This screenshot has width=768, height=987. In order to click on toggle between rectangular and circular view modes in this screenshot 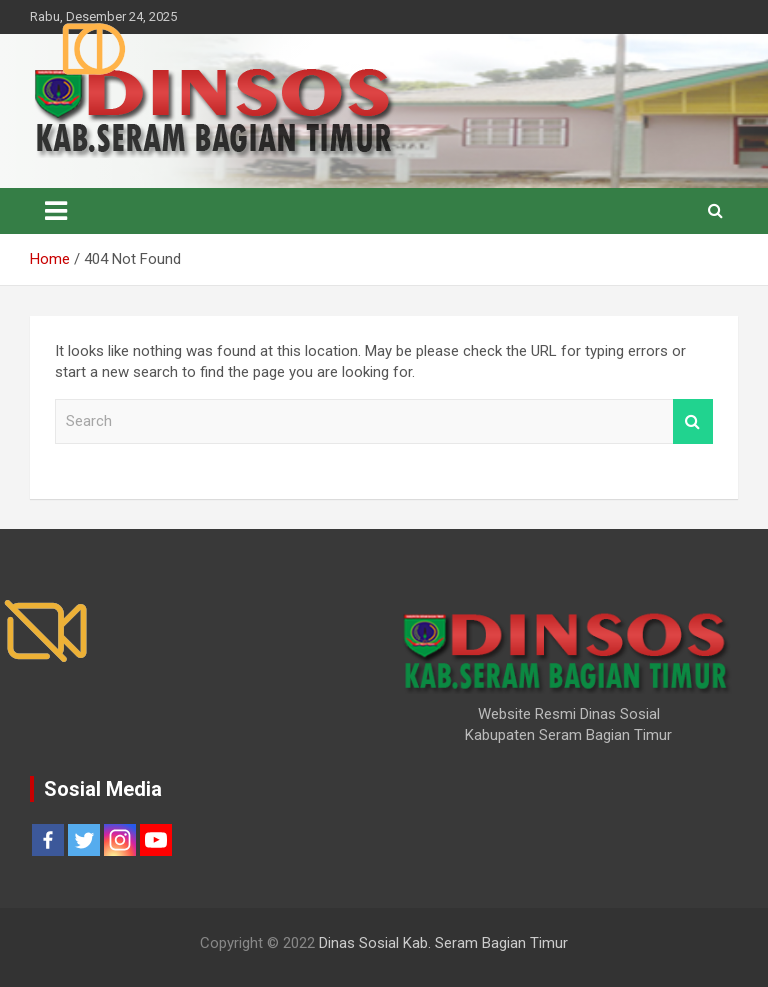, I will do `click(94, 49)`.